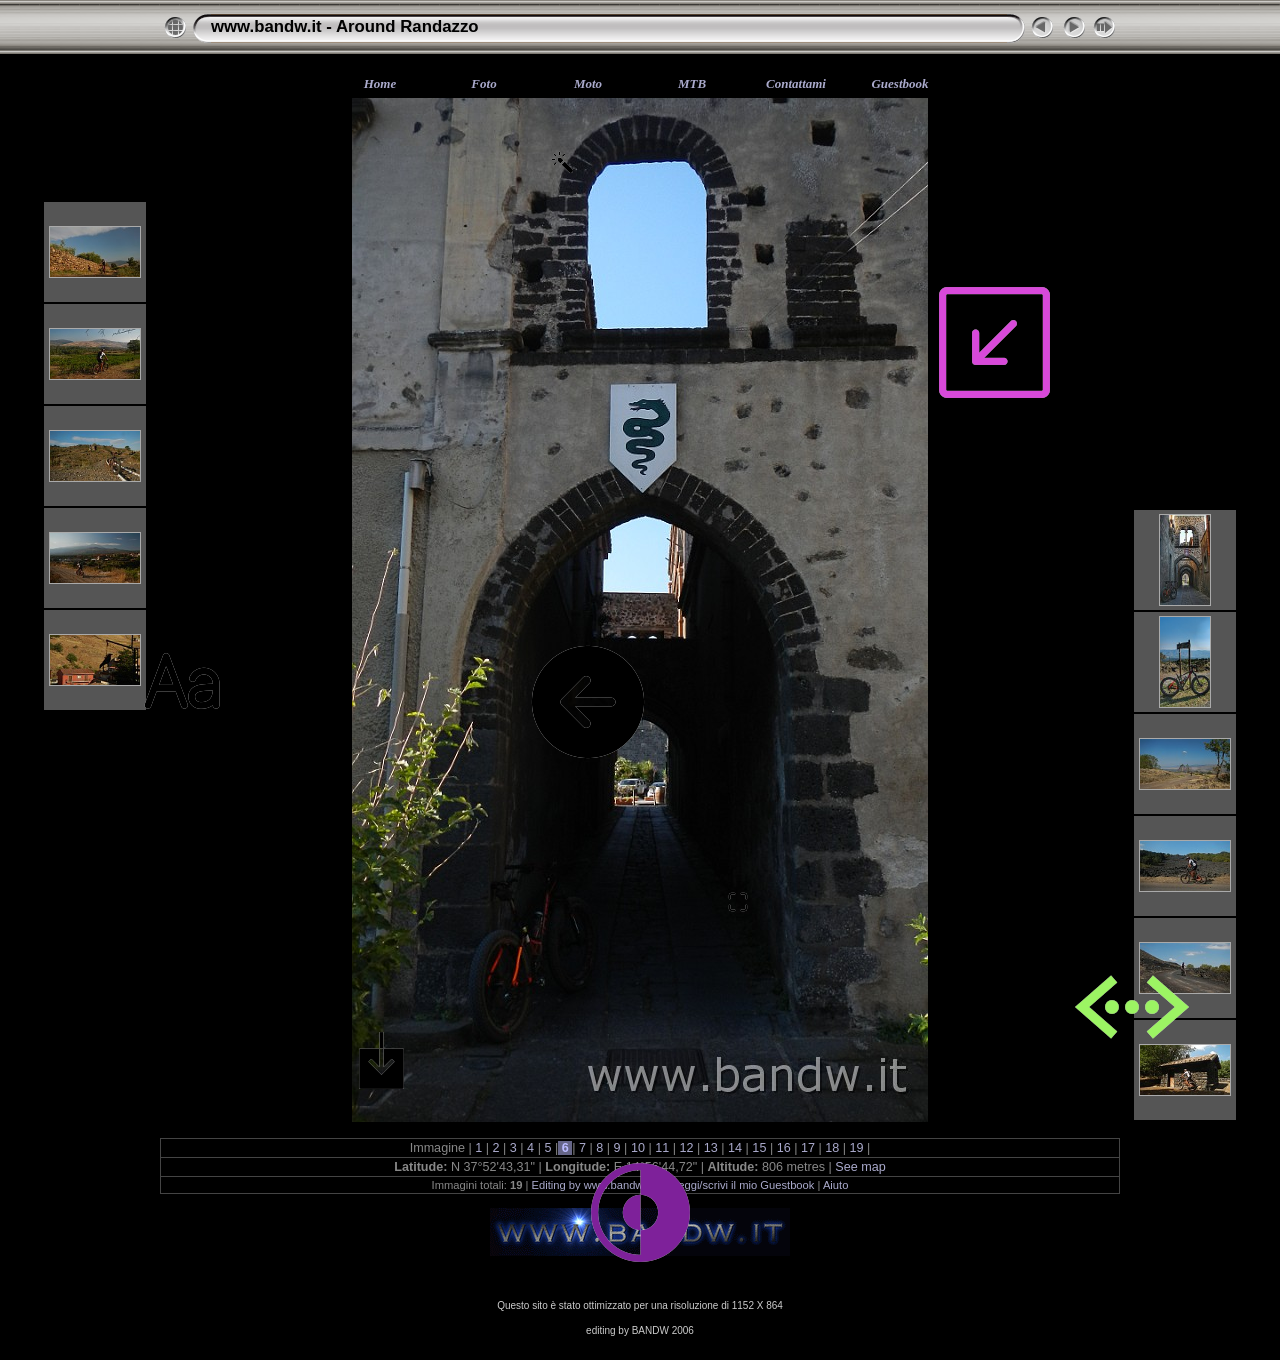 This screenshot has width=1280, height=1360. I want to click on toggle invert colors mode, so click(640, 1212).